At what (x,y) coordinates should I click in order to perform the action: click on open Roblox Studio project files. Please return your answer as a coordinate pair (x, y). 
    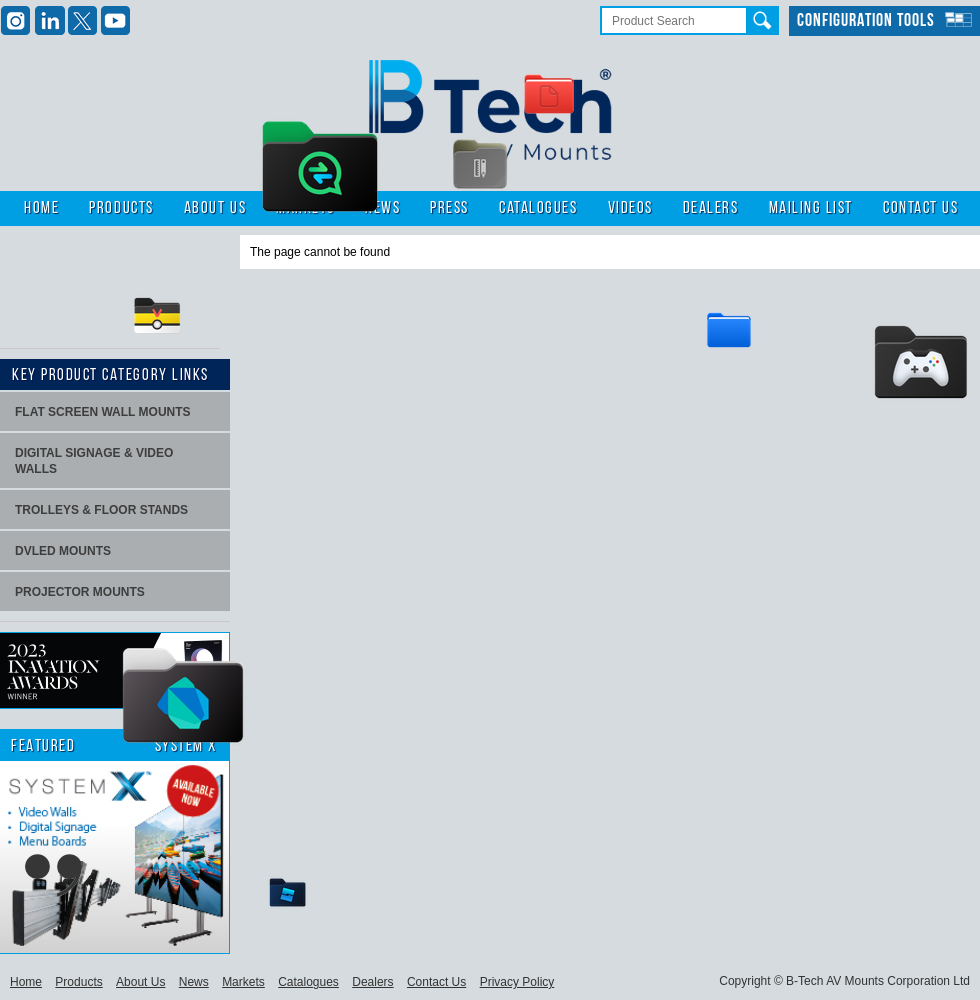
    Looking at the image, I should click on (287, 893).